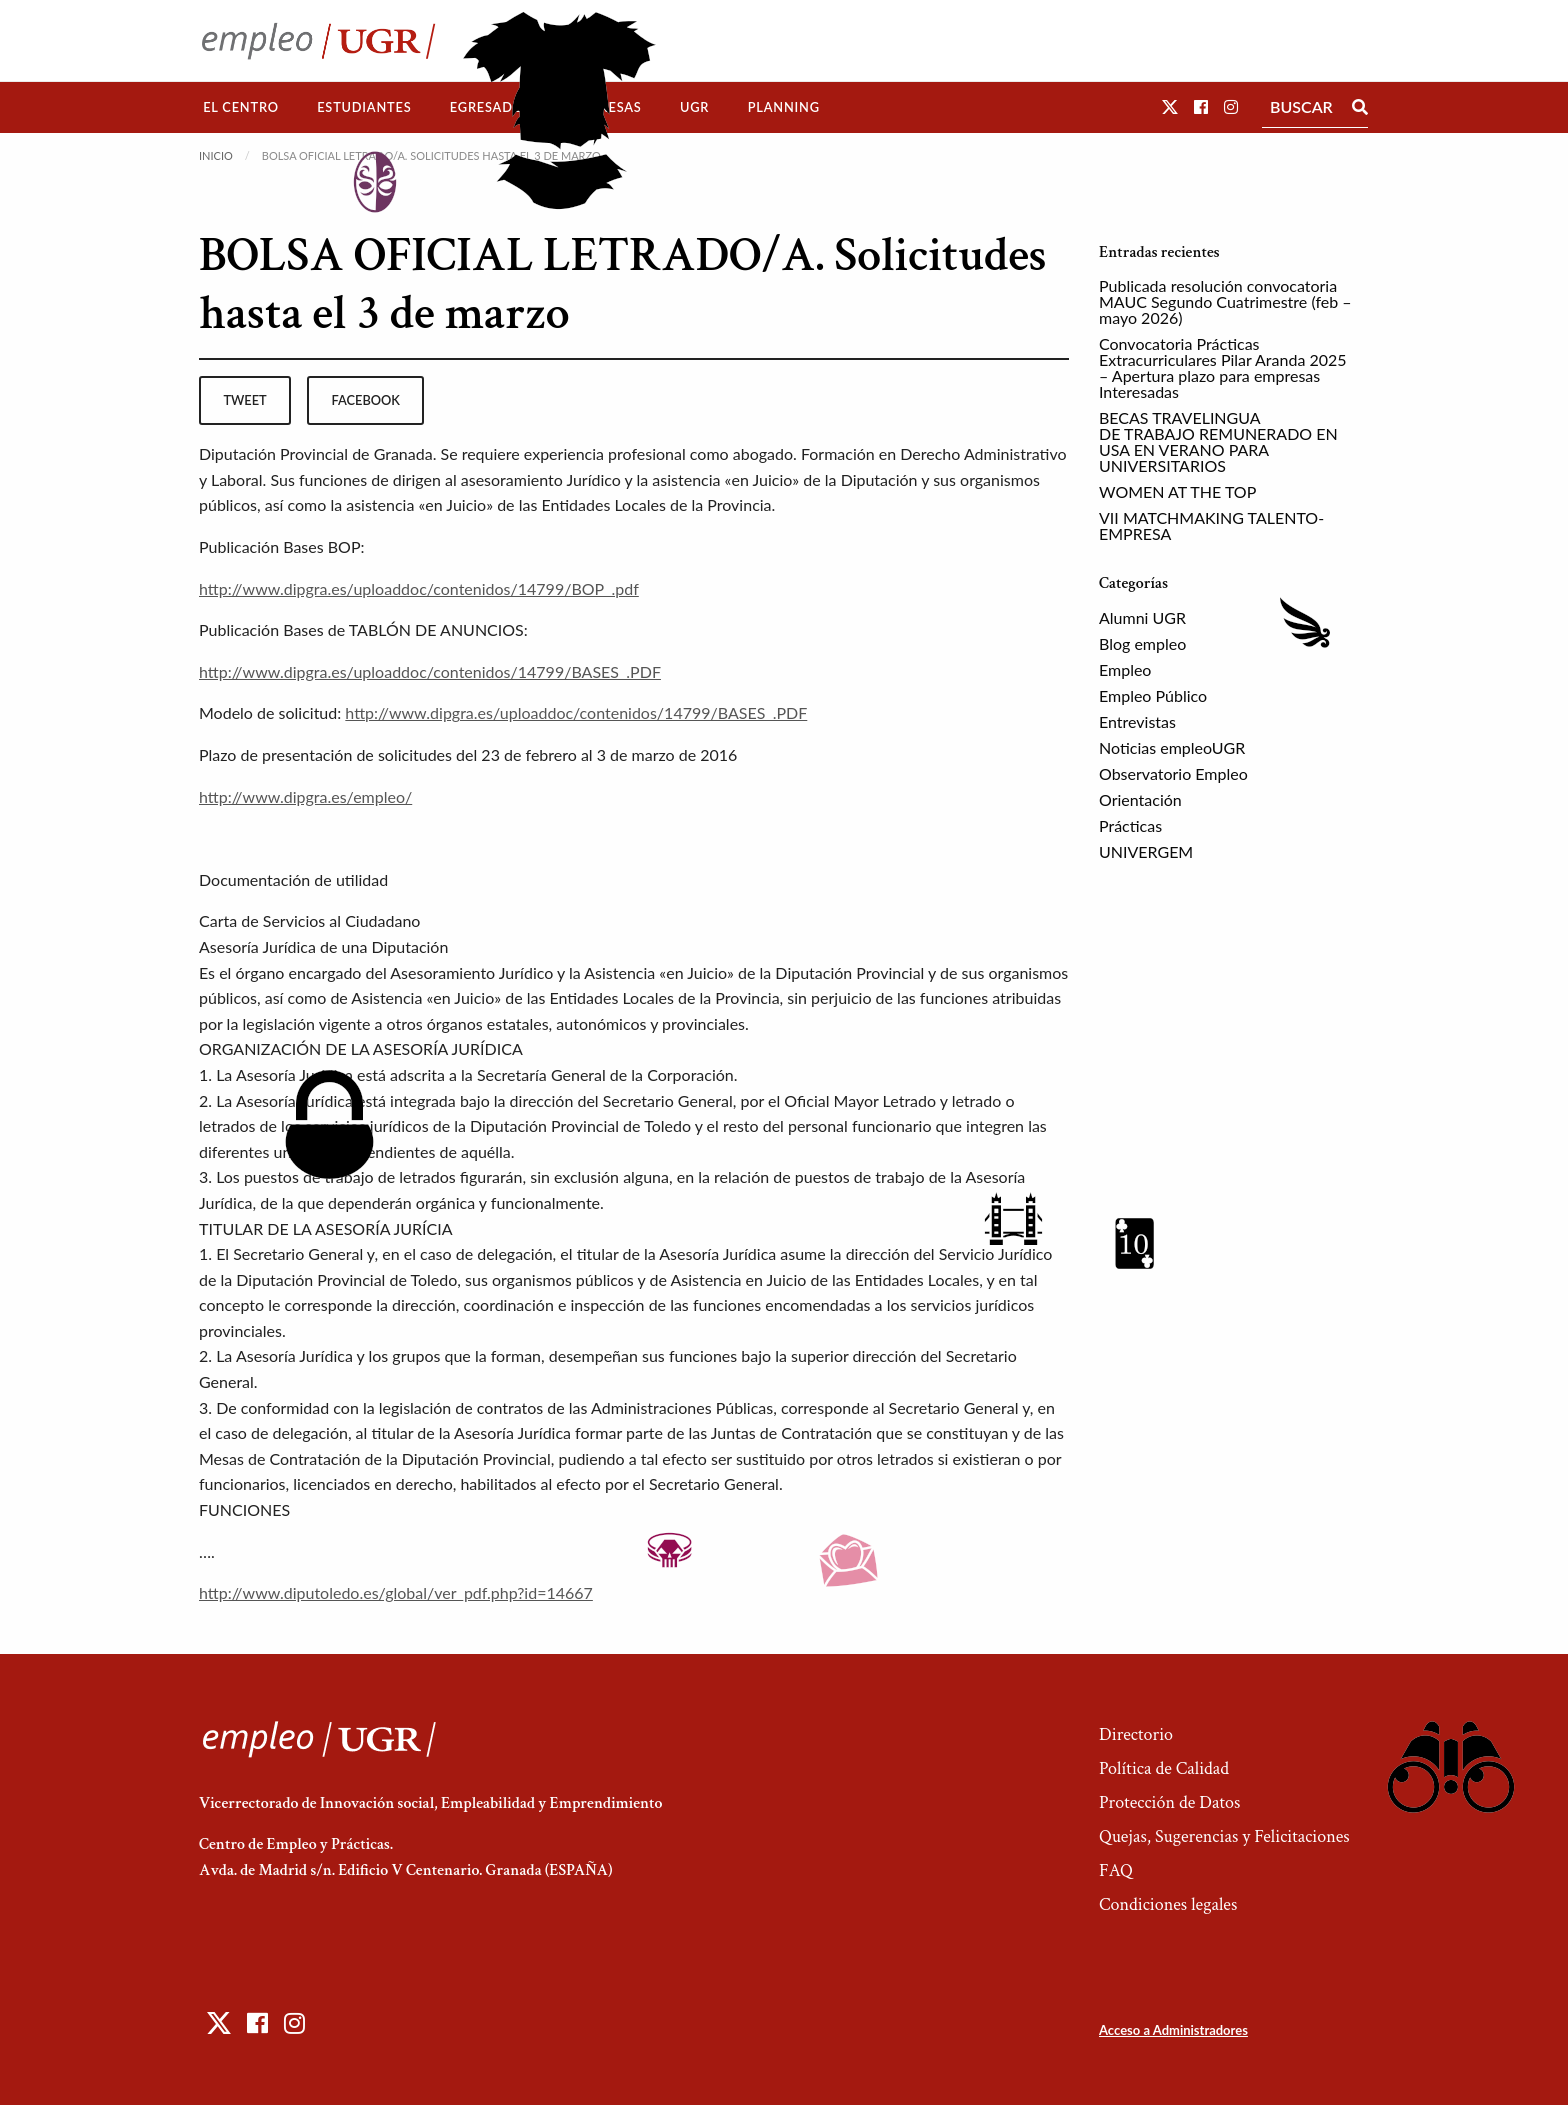 Image resolution: width=1568 pixels, height=2105 pixels. Describe the element at coordinates (329, 1124) in the screenshot. I see `indicates a locked or secured item` at that location.